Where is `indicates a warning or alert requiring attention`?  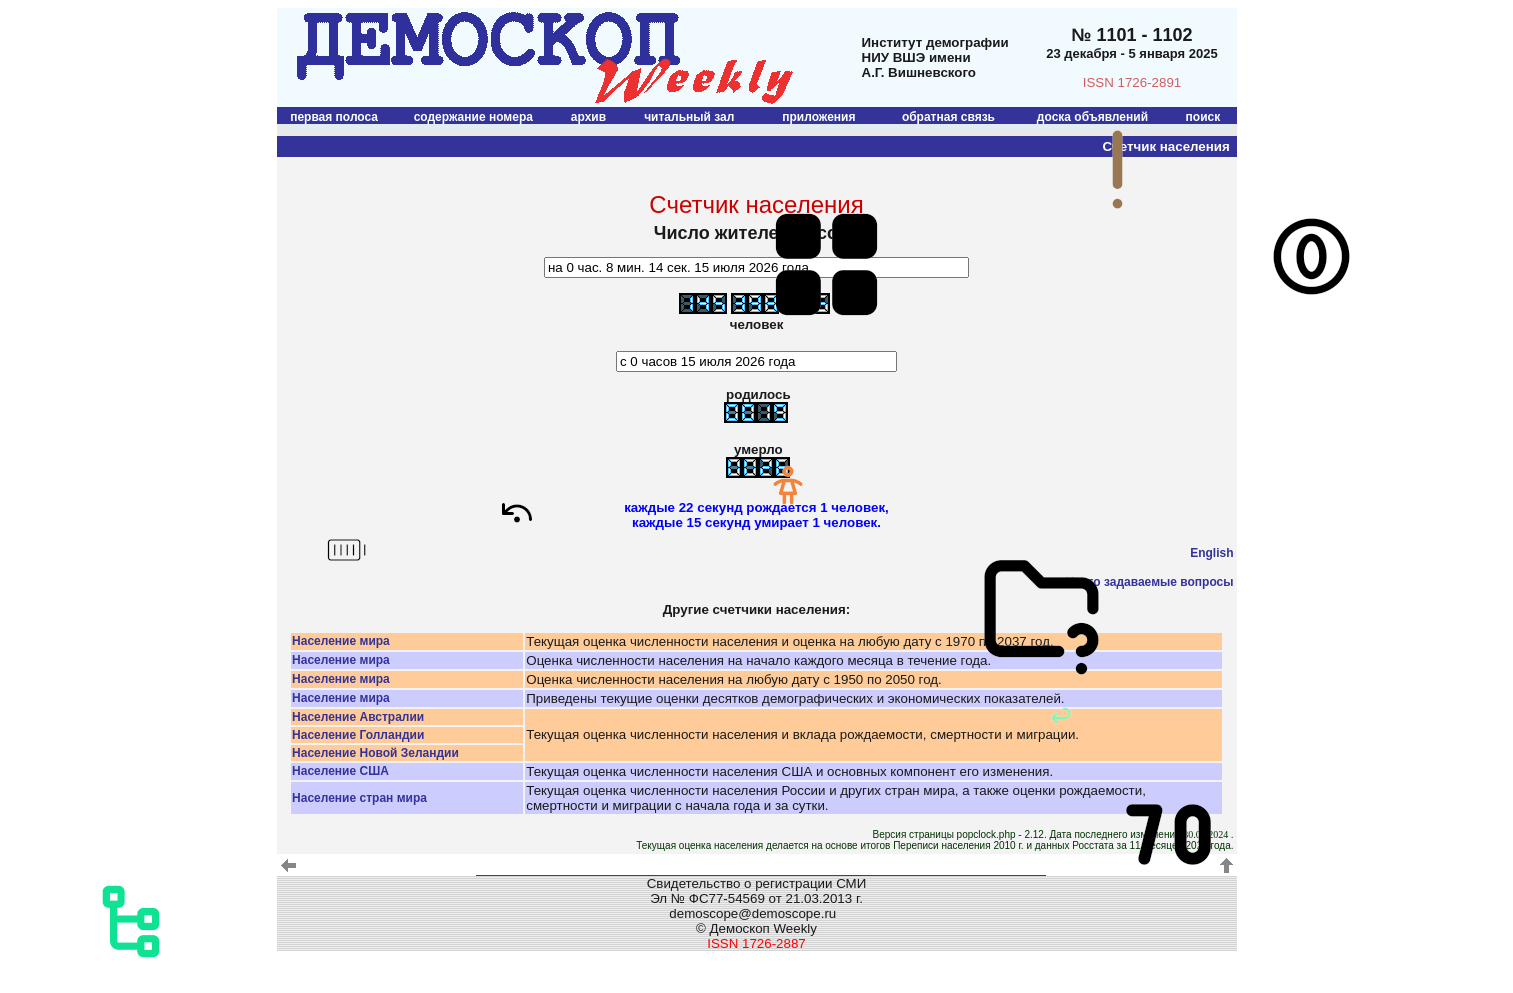
indicates a warning or alert requiring attention is located at coordinates (1117, 169).